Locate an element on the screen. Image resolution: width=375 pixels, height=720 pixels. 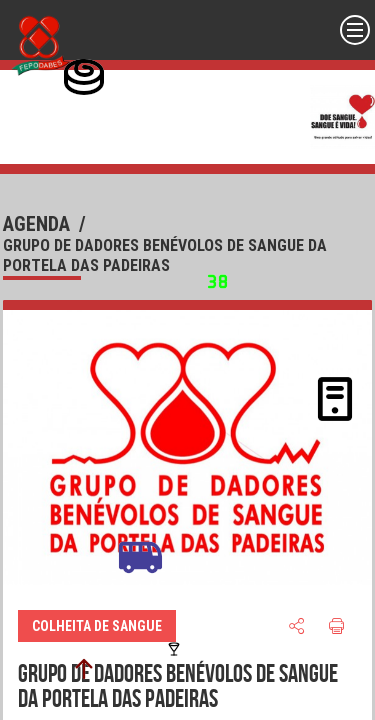
scroll to top of page is located at coordinates (84, 669).